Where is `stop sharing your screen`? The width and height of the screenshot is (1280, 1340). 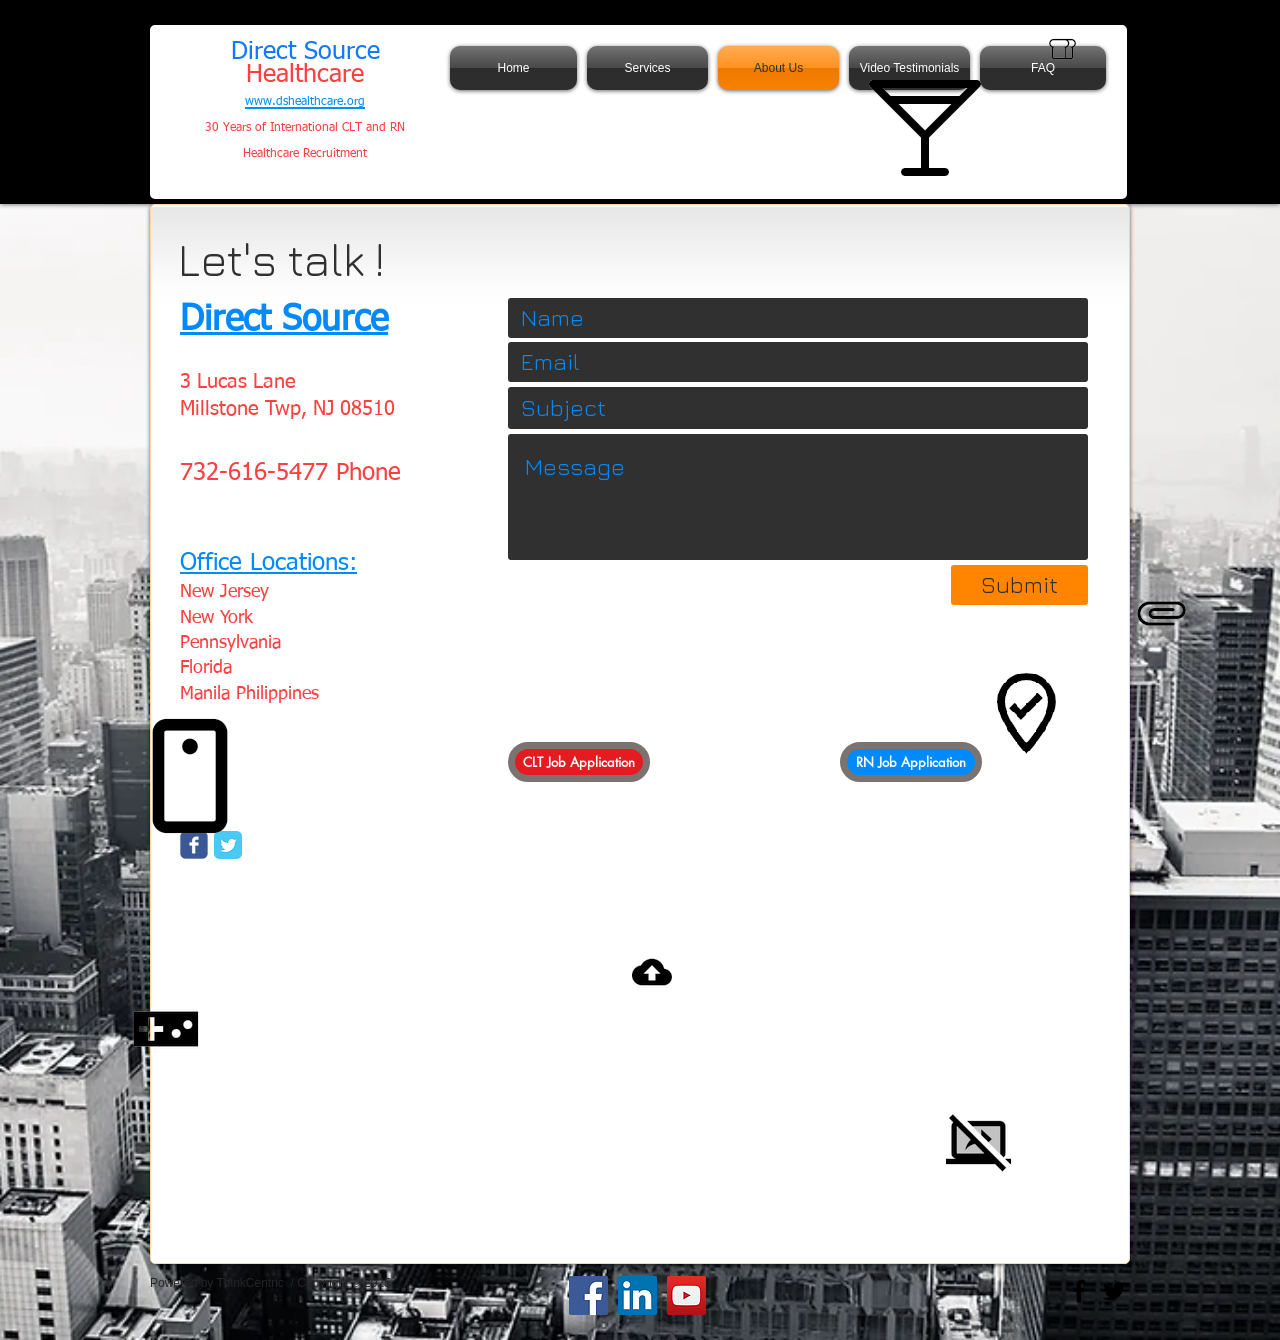
stop sharing your screen is located at coordinates (978, 1142).